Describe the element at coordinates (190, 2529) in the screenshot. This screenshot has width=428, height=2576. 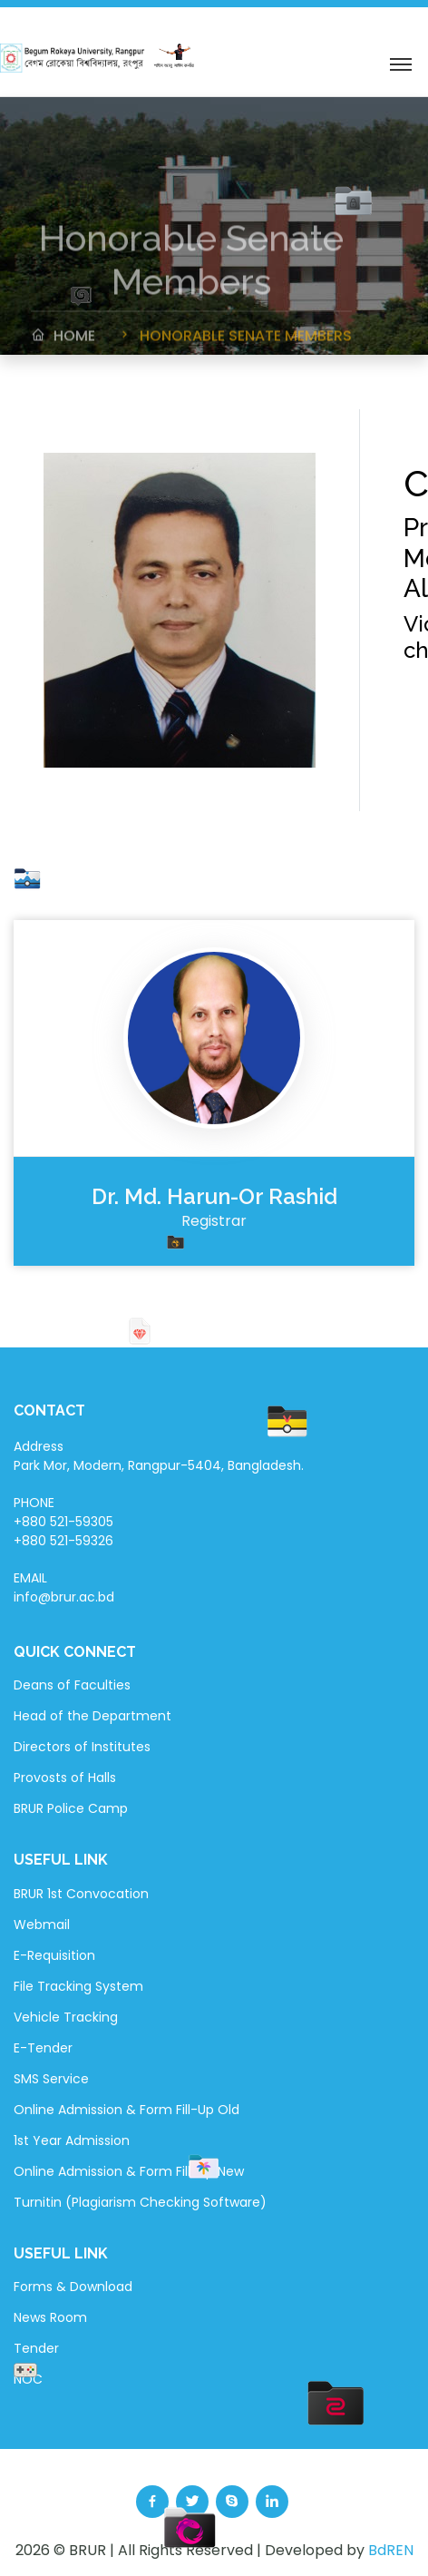
I see `open reactivex project folder` at that location.